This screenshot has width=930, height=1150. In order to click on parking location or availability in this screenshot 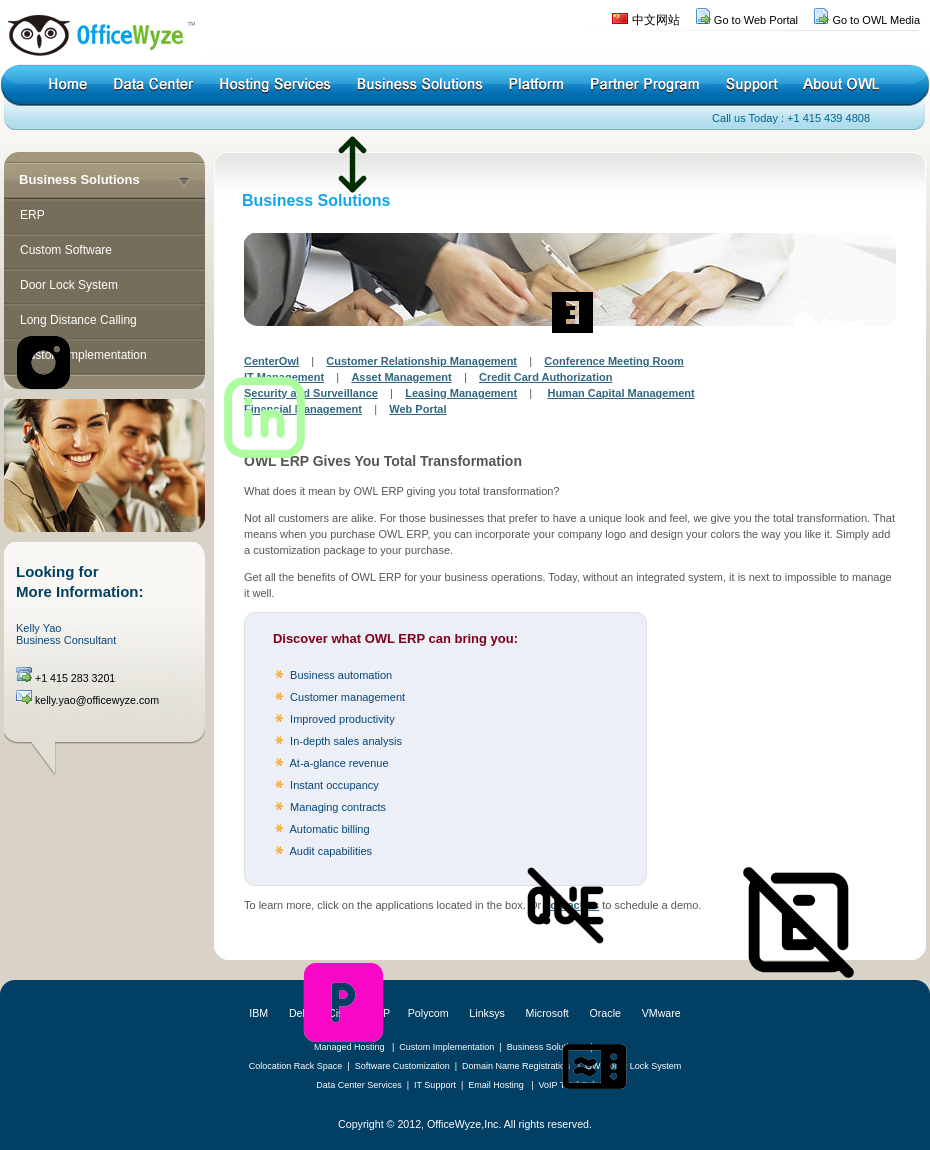, I will do `click(343, 1002)`.